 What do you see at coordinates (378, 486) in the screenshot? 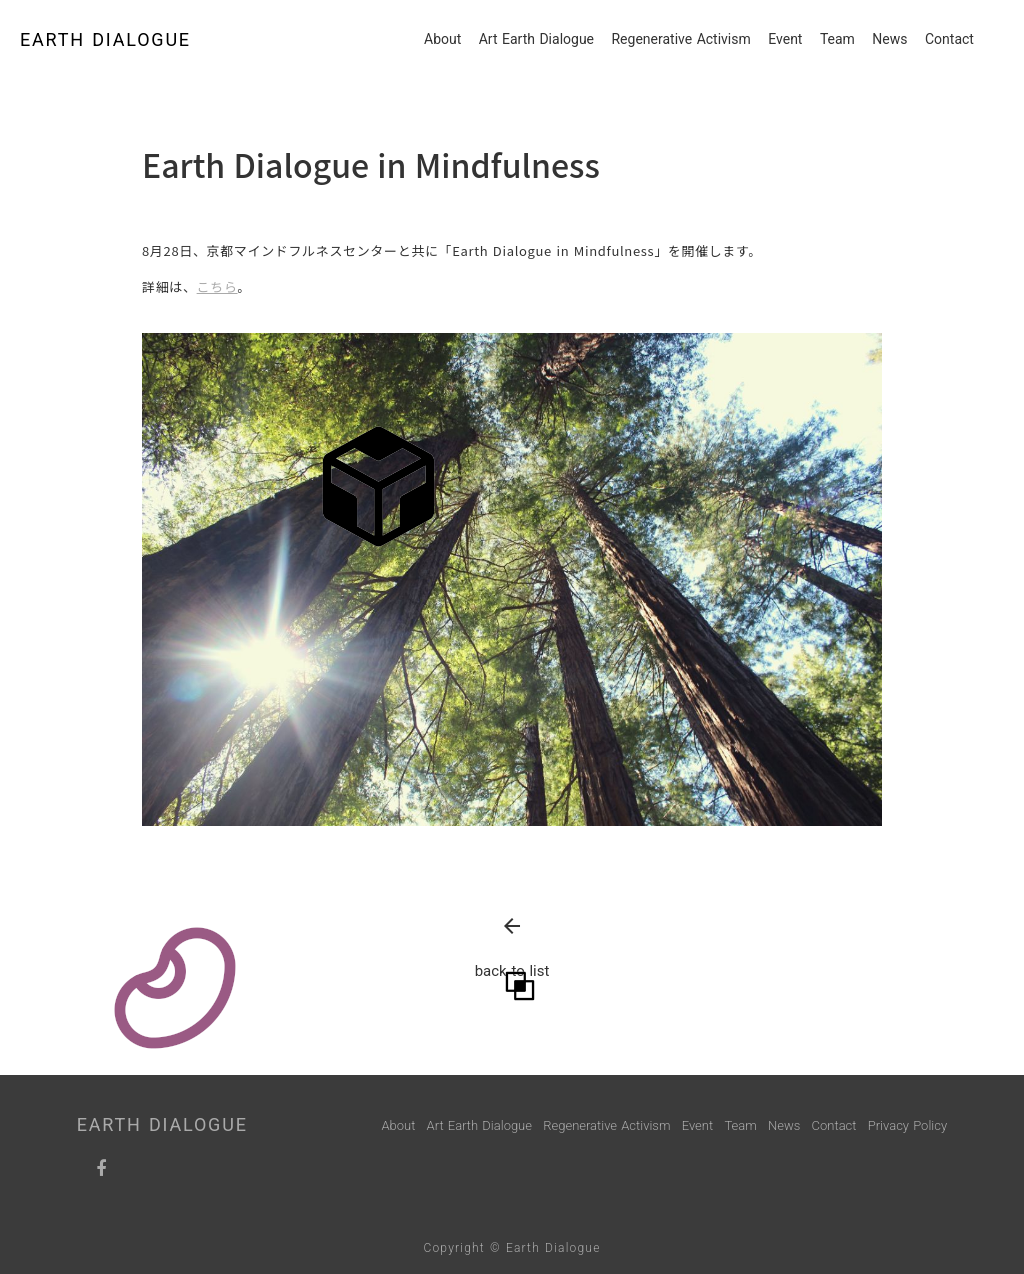
I see `open codesandbox development environment` at bounding box center [378, 486].